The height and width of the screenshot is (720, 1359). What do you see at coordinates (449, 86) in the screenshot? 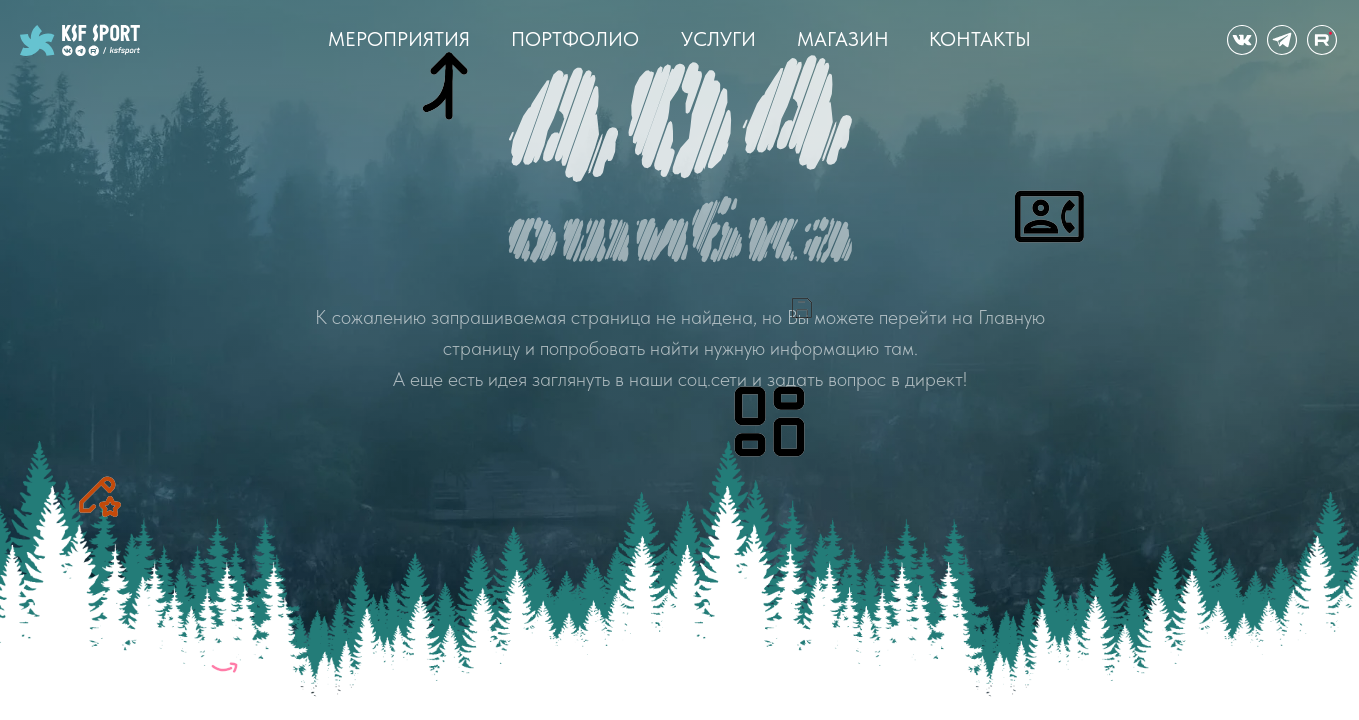
I see `merge content or branches to the left` at bounding box center [449, 86].